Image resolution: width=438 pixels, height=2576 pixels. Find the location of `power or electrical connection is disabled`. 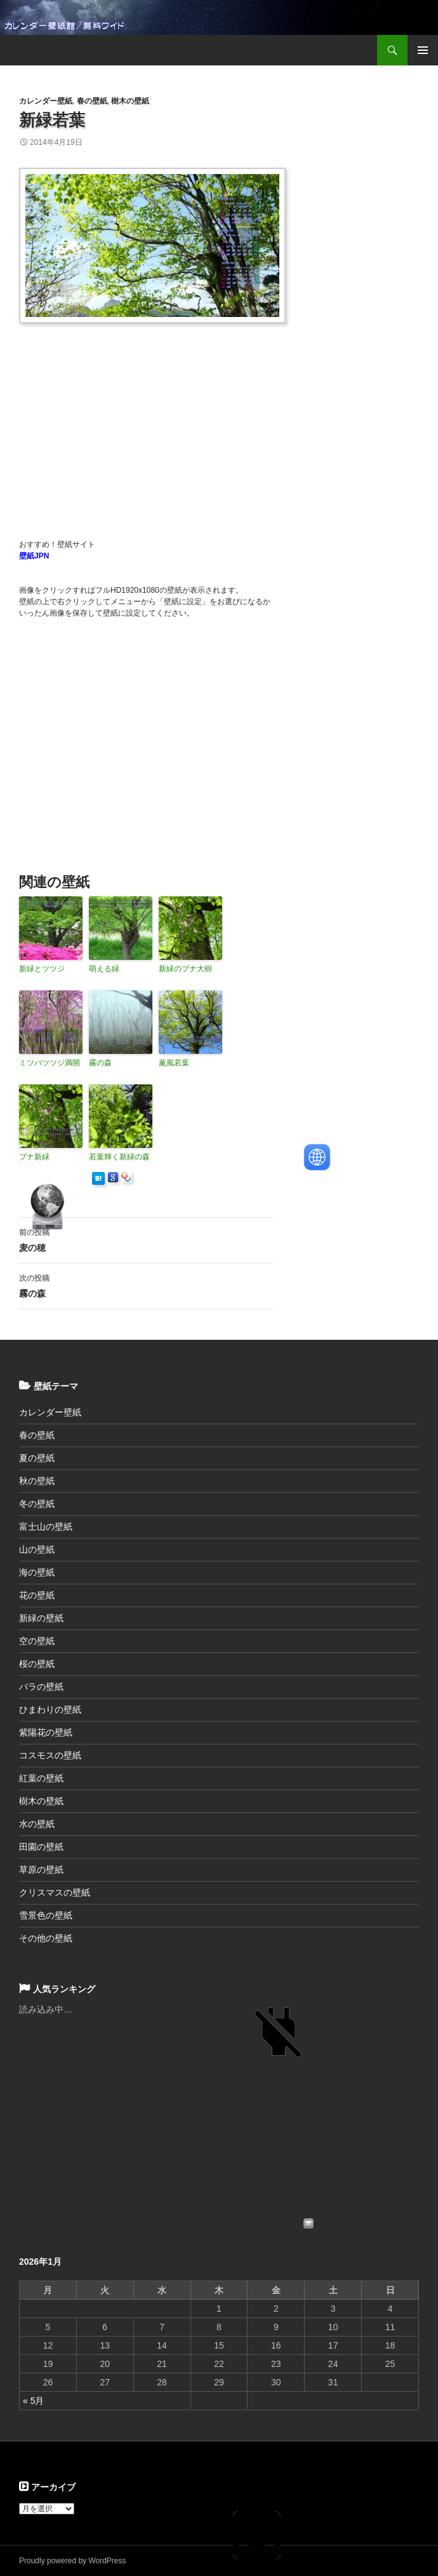

power or electrical connection is disabled is located at coordinates (279, 2032).